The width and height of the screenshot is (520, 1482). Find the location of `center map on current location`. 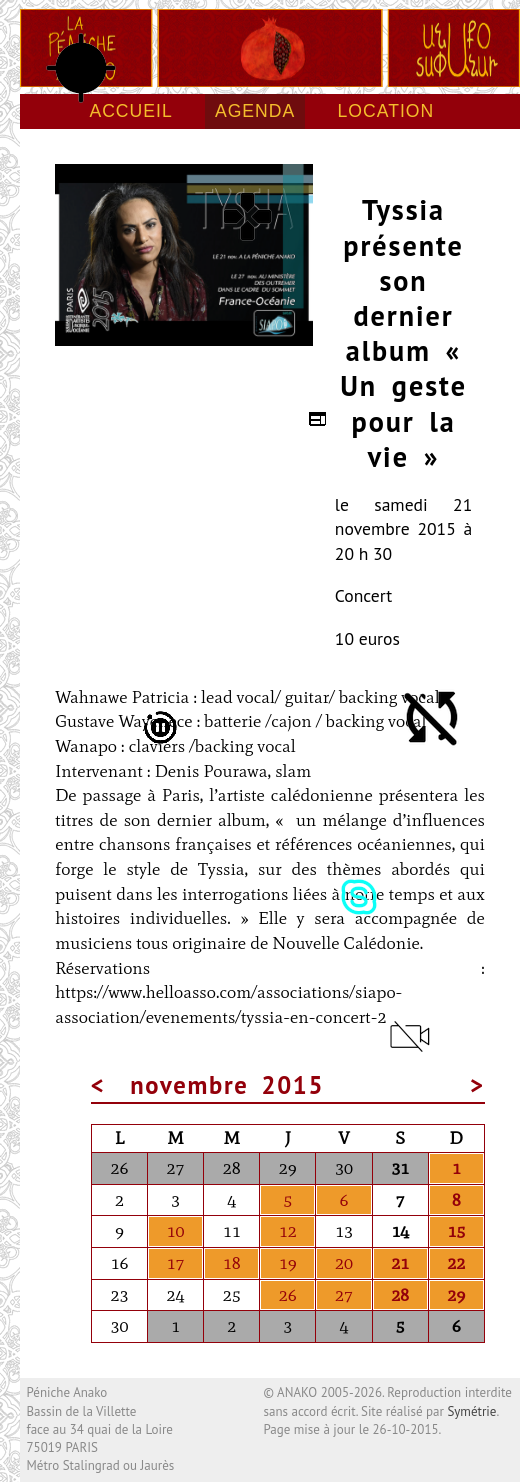

center map on current location is located at coordinates (81, 68).